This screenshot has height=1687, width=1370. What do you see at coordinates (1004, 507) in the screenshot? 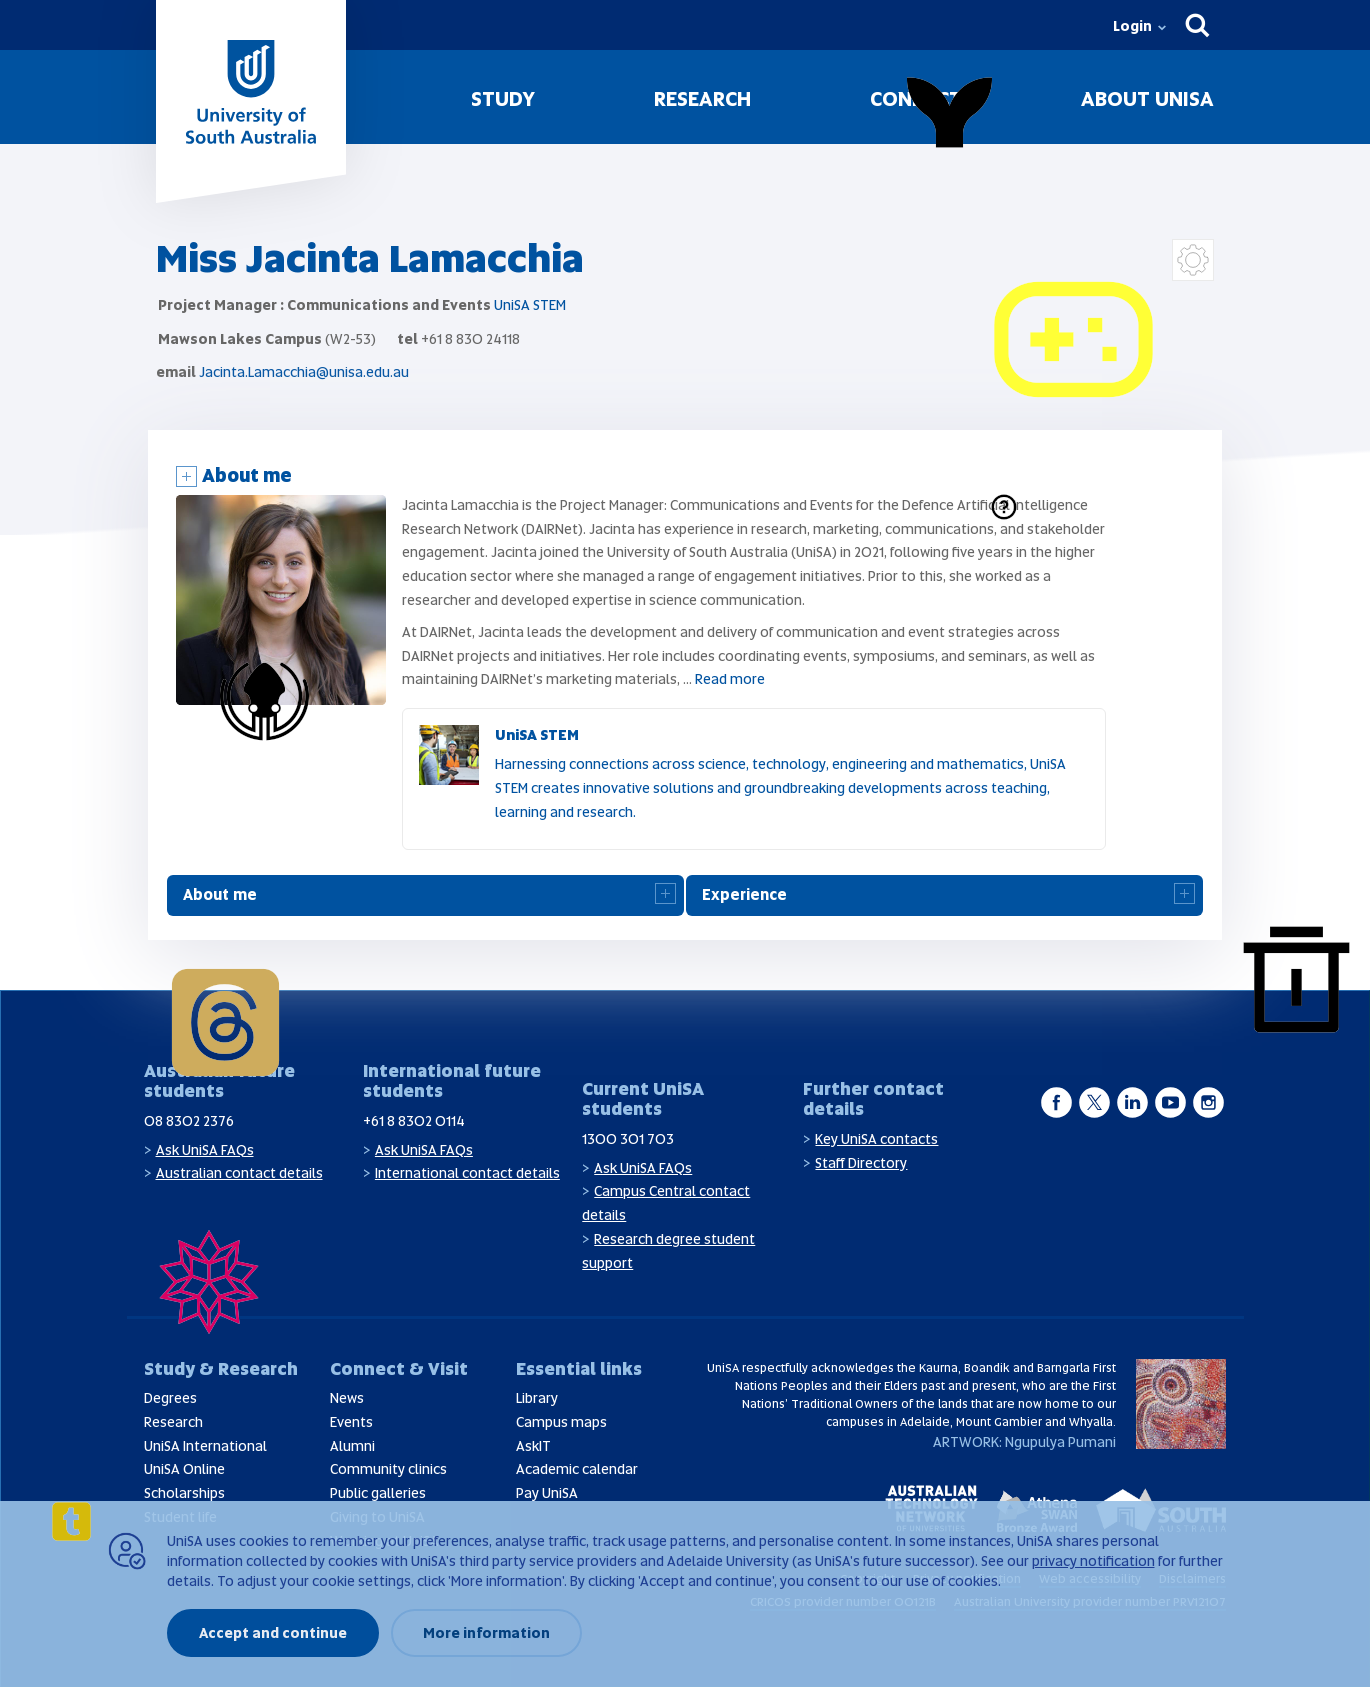
I see `access help or FAQ section` at bounding box center [1004, 507].